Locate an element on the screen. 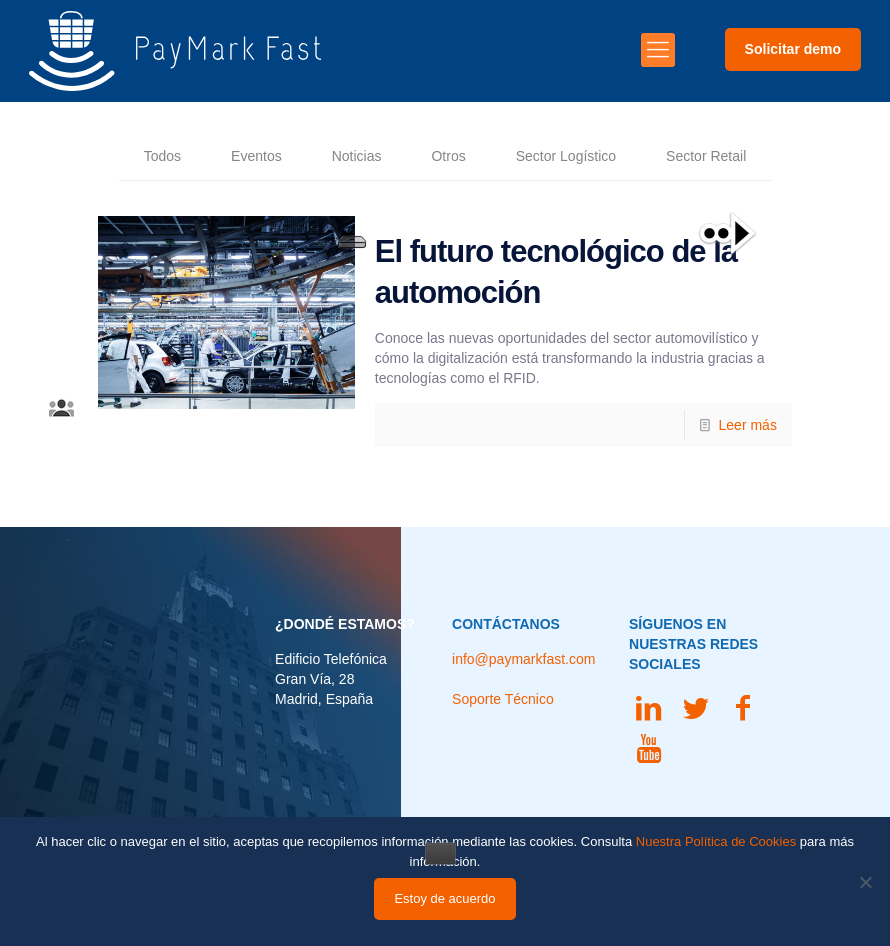 The image size is (890, 946). mac mini device in finder sidebar is located at coordinates (352, 242).